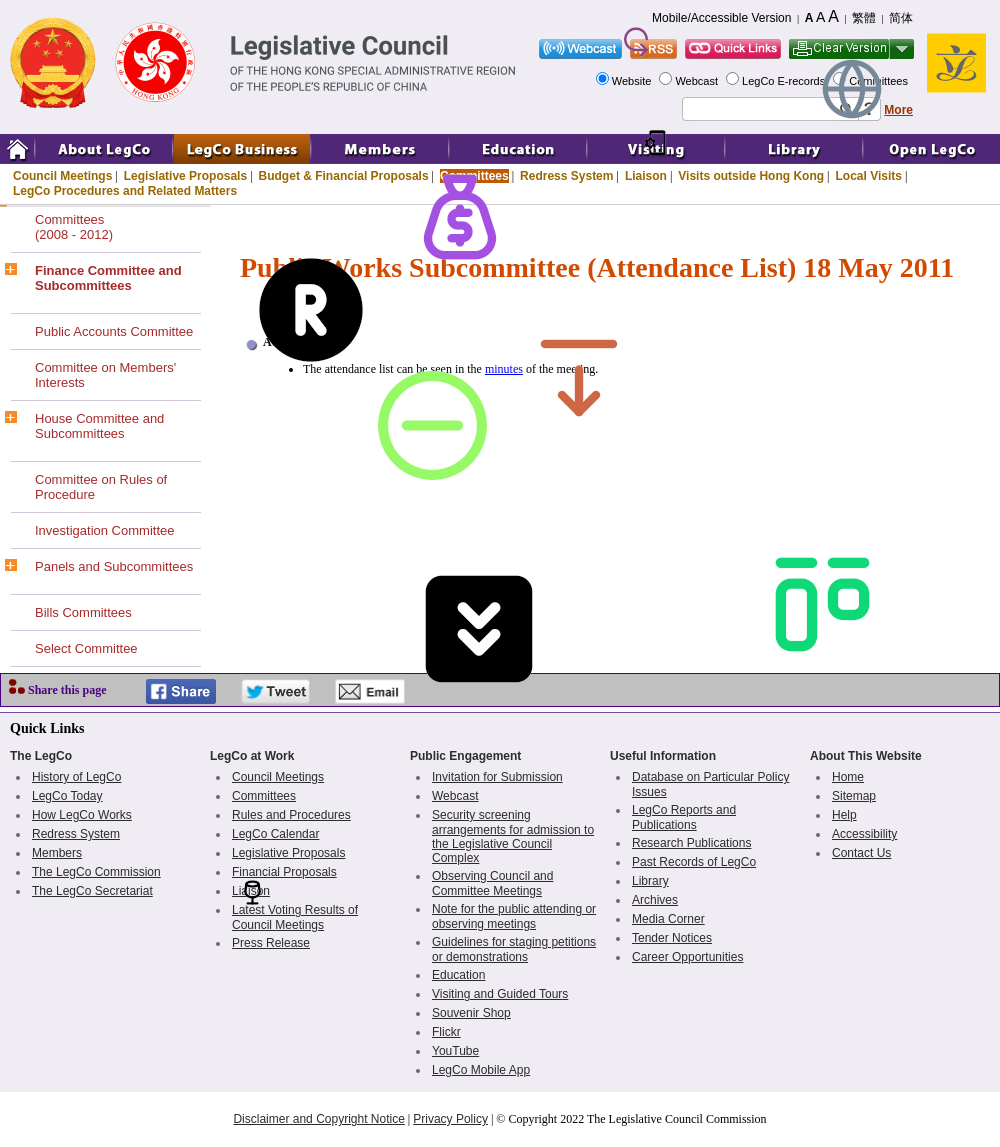  Describe the element at coordinates (252, 892) in the screenshot. I see `view drink or beverage options` at that location.